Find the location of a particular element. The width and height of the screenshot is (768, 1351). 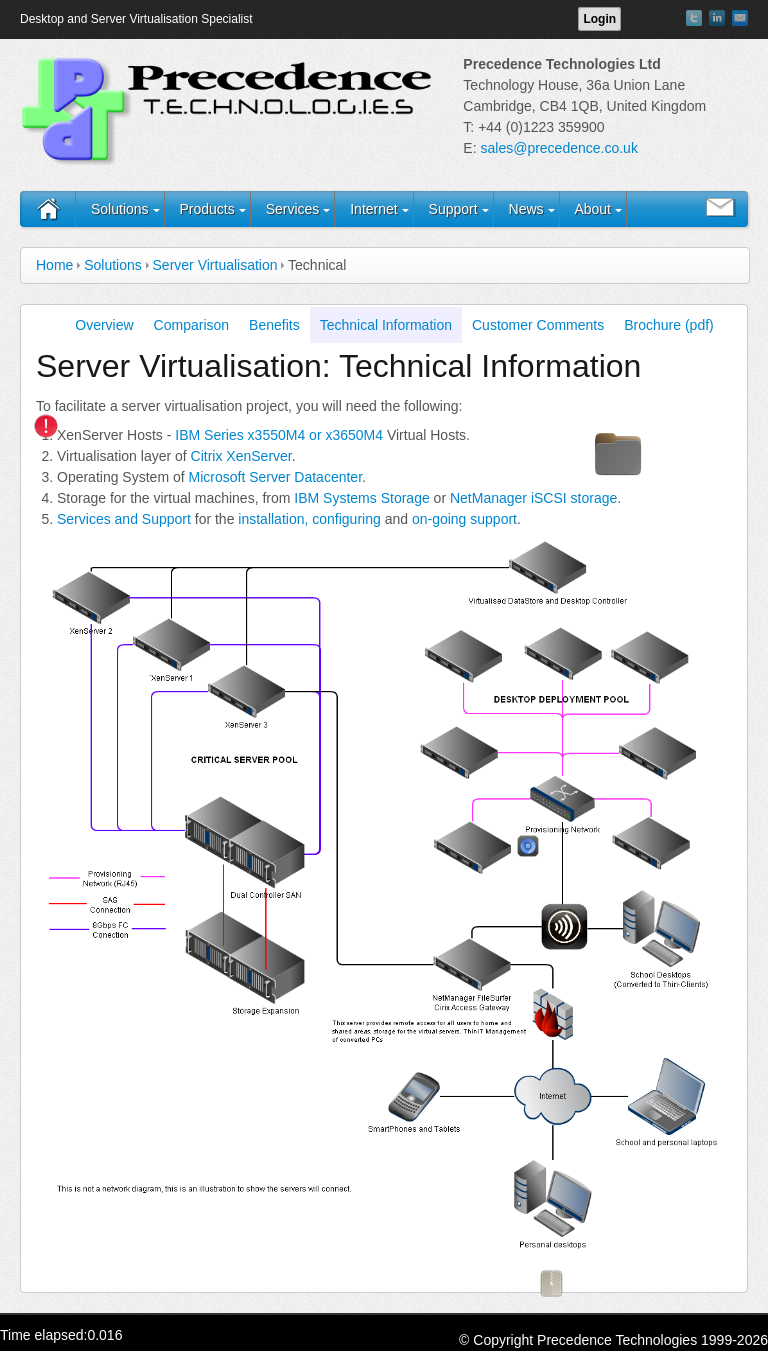

indicates a warning or caution message is located at coordinates (46, 426).